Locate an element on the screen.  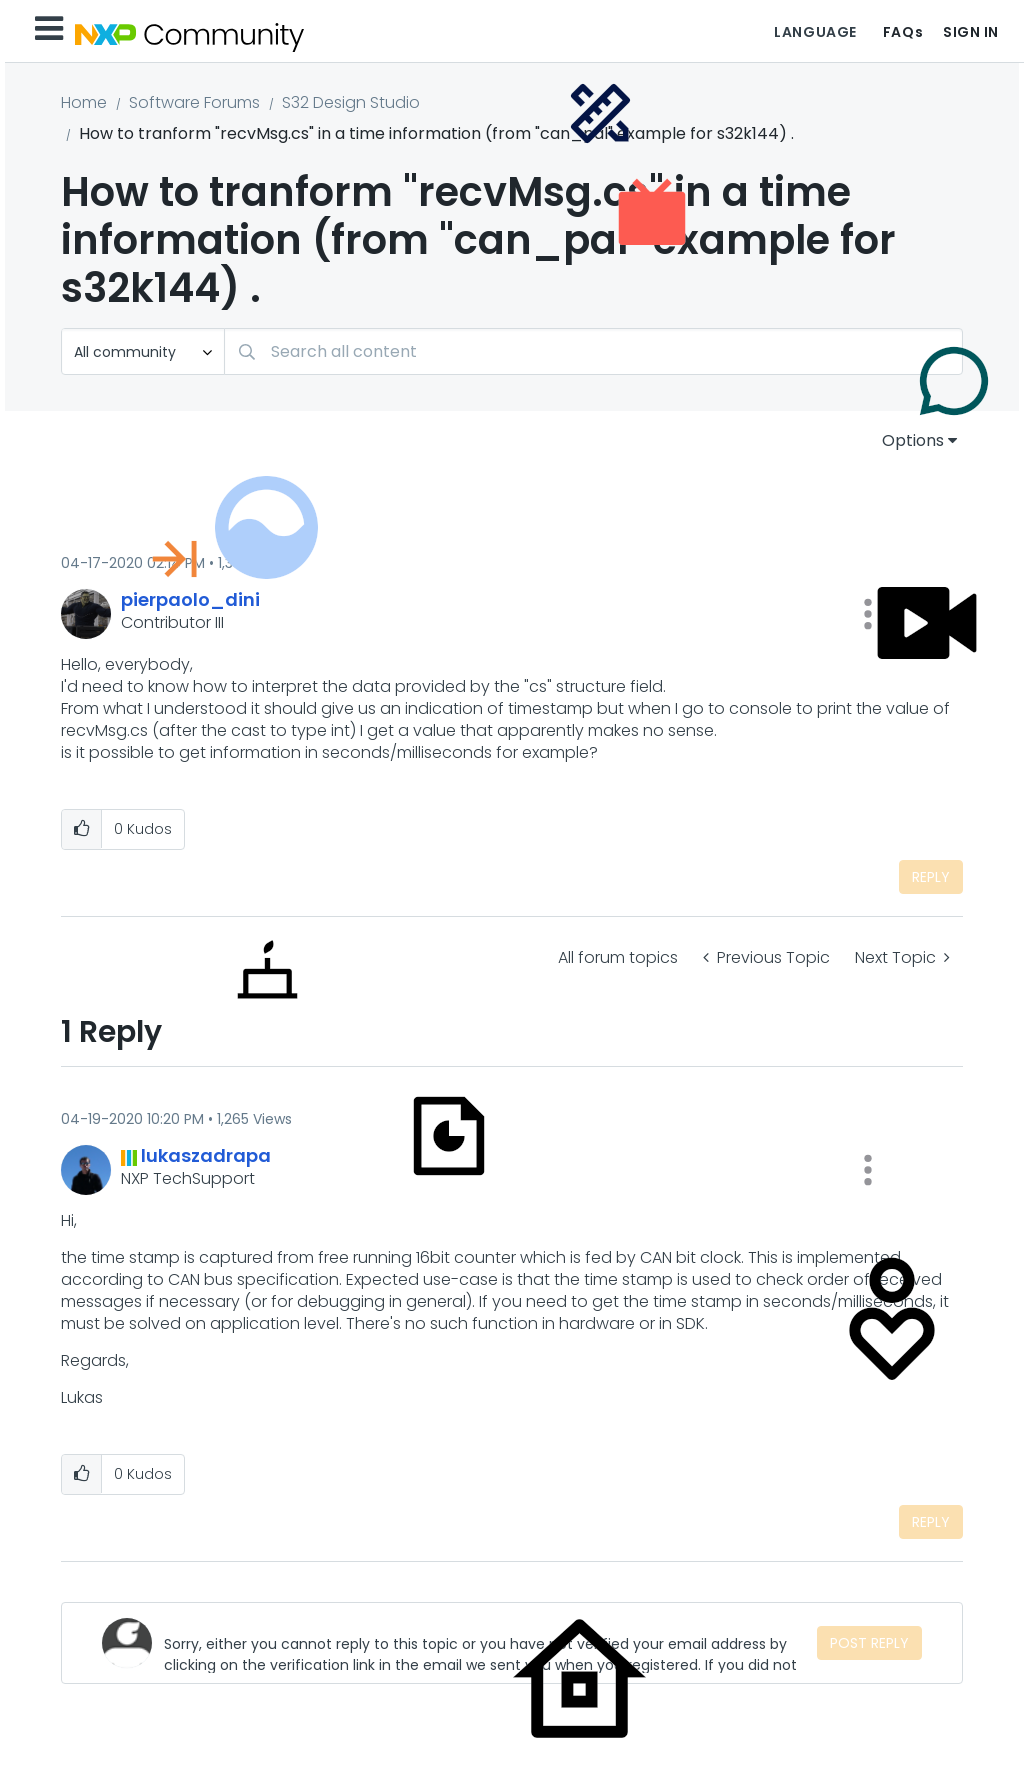
navigate to home screen is located at coordinates (579, 1683).